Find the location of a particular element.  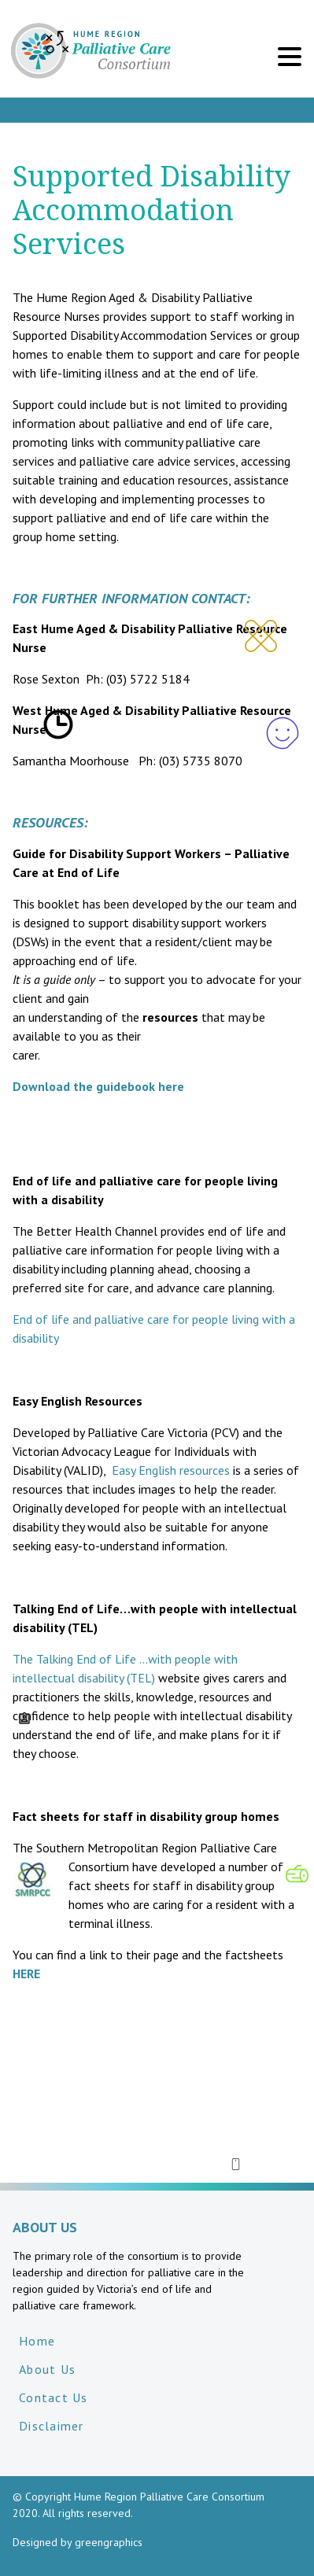

view game plan or strategy is located at coordinates (56, 42).